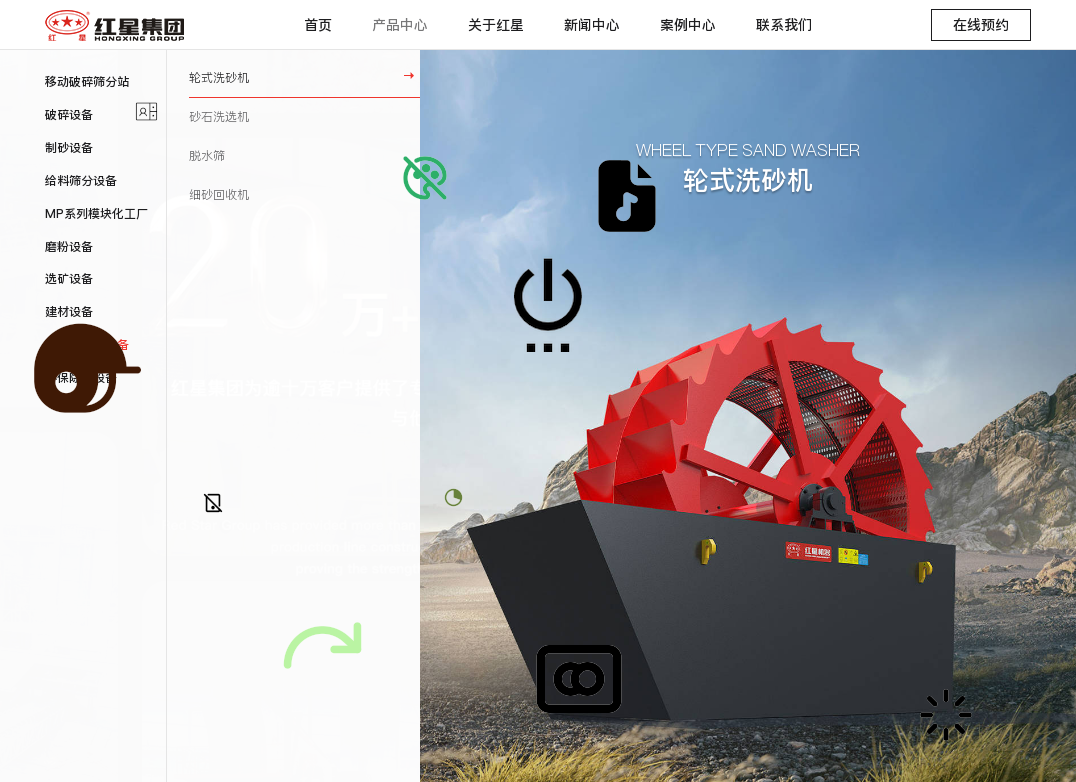  I want to click on access power settings, so click(548, 301).